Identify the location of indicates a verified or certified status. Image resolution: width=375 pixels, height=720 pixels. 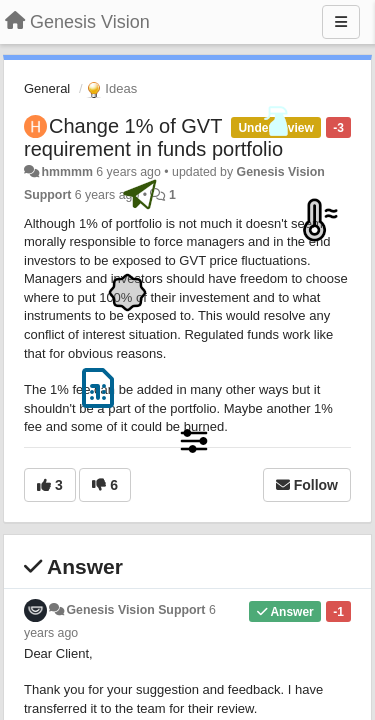
(127, 292).